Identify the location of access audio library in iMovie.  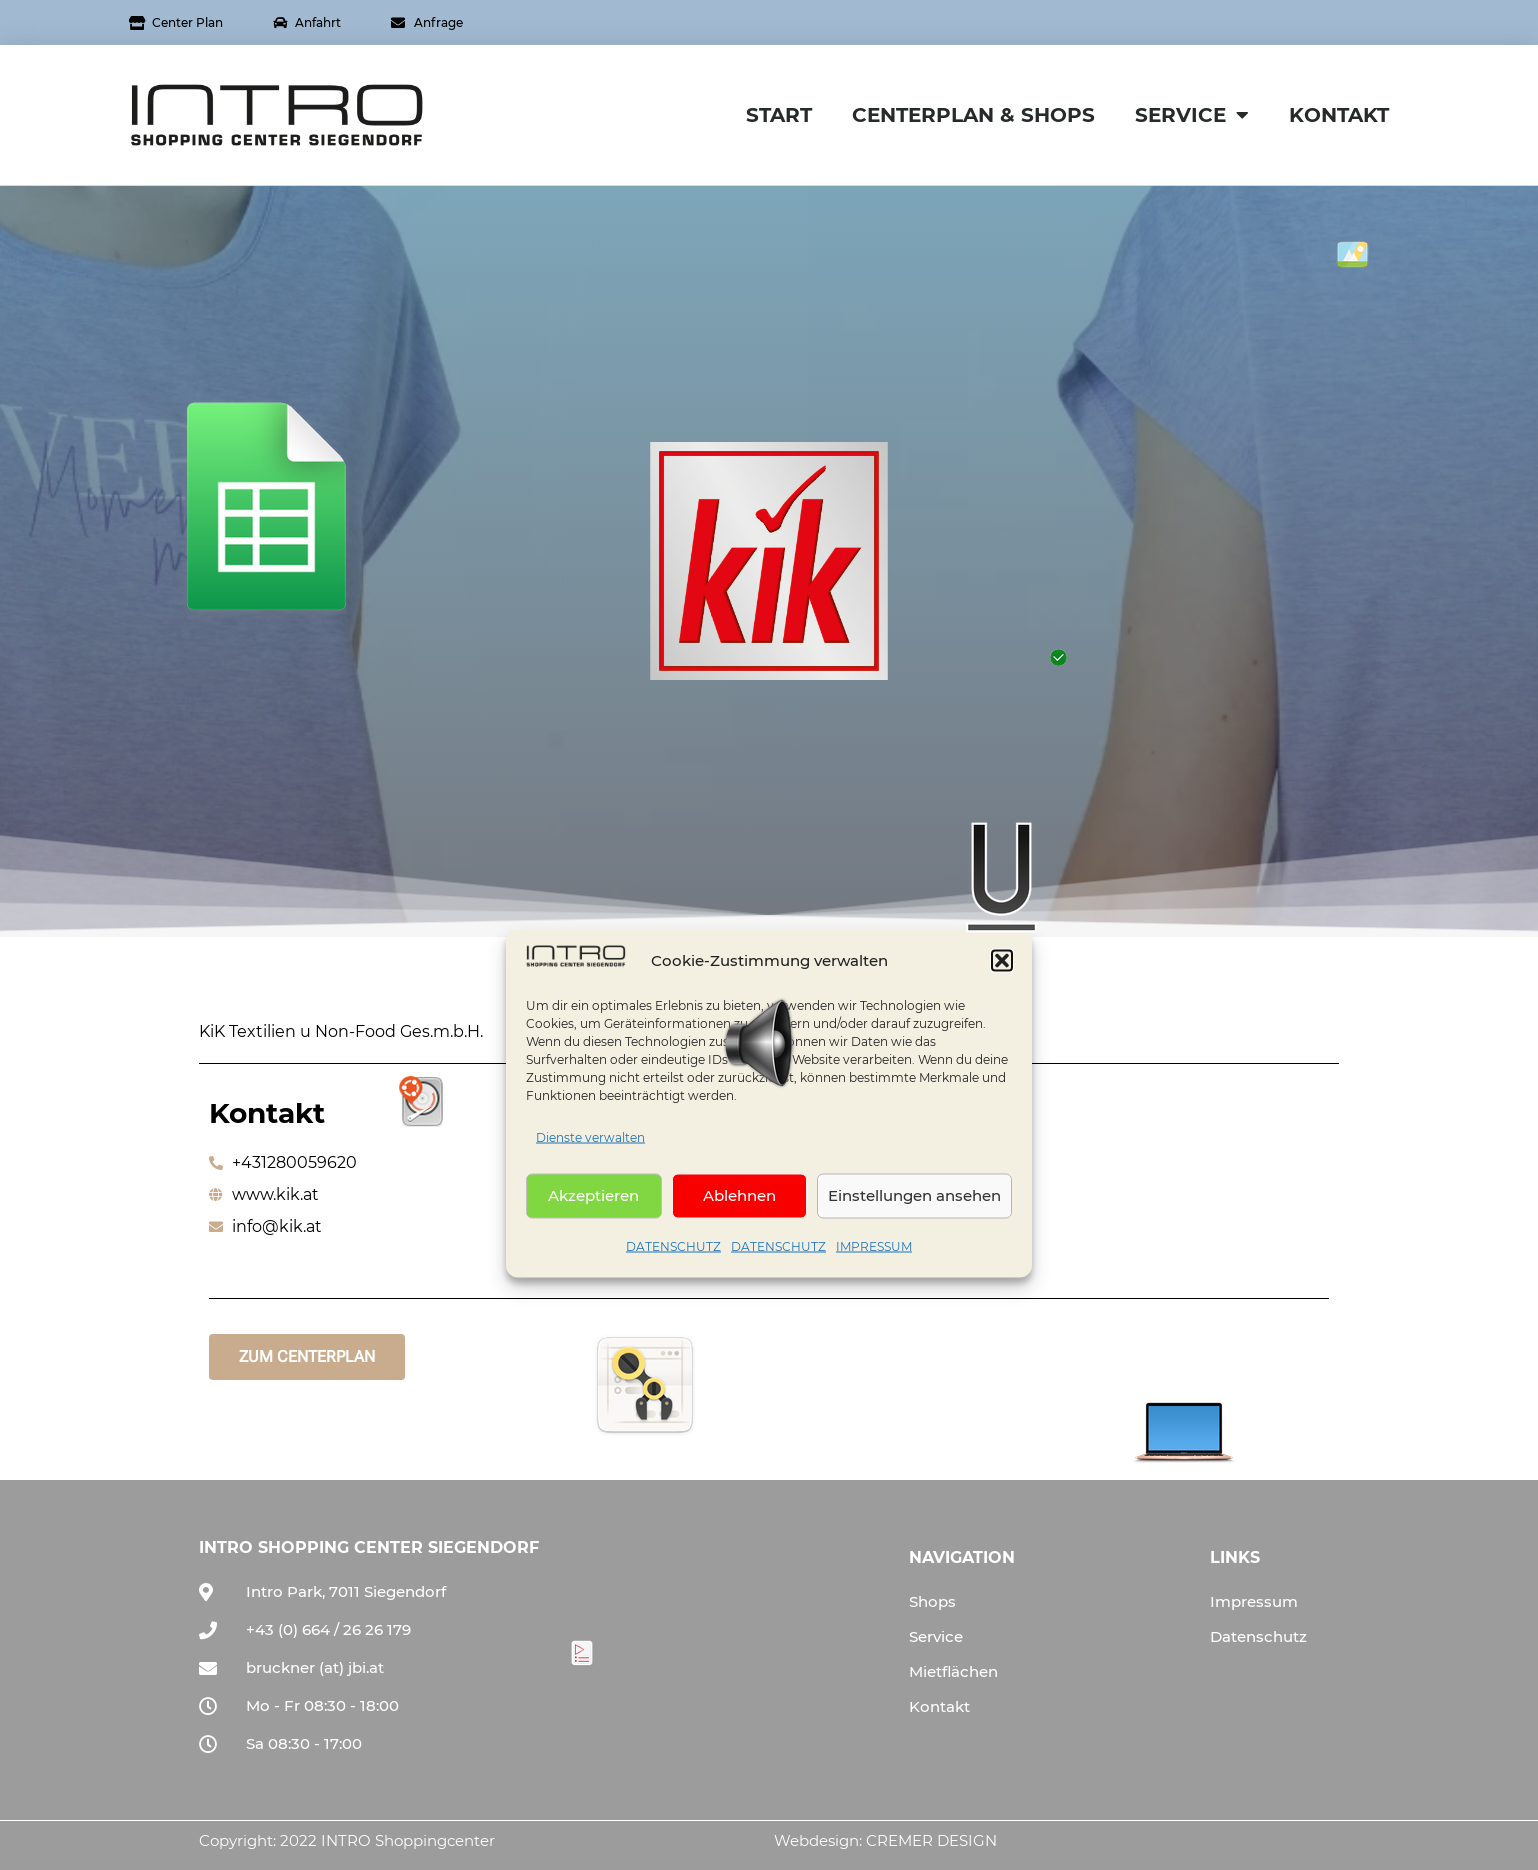
(760, 1043).